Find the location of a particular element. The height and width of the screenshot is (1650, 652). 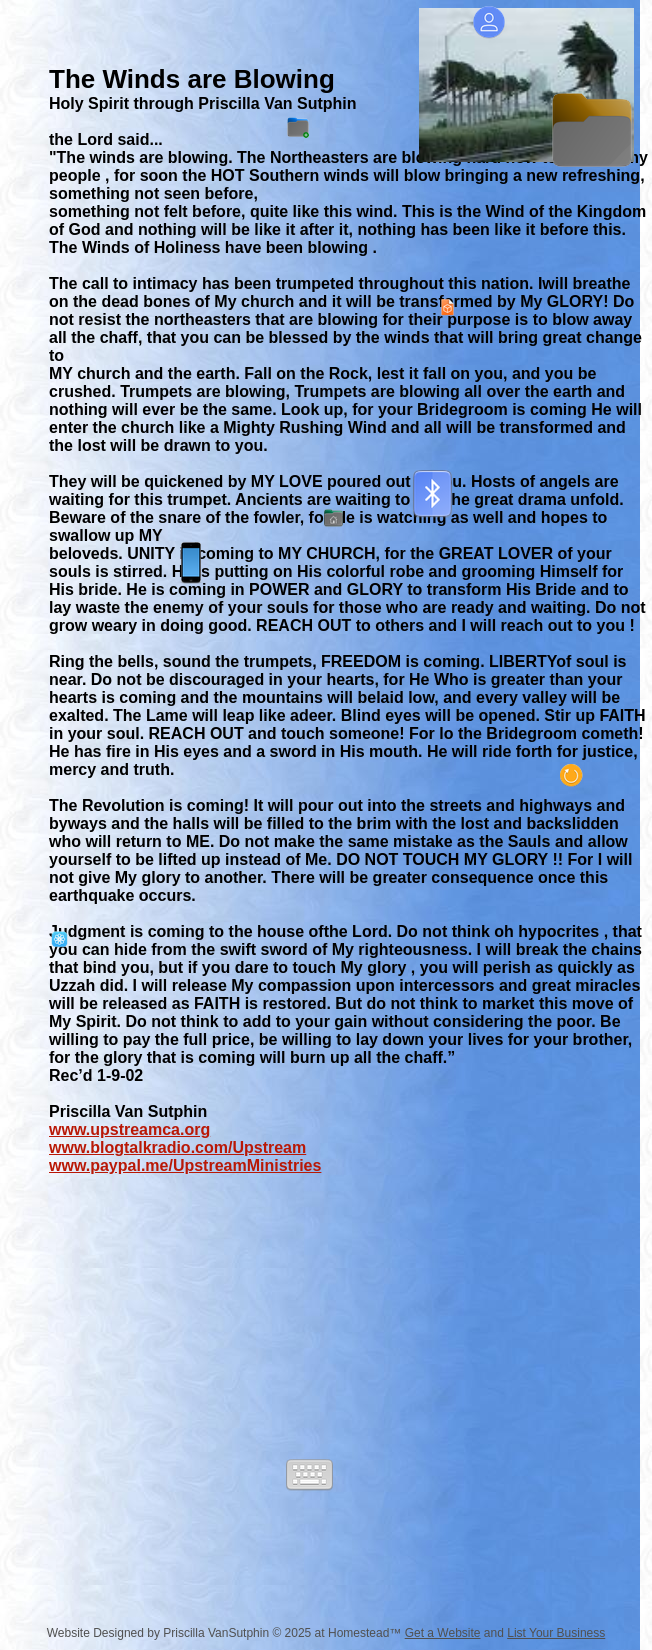

access your home folder is located at coordinates (333, 517).